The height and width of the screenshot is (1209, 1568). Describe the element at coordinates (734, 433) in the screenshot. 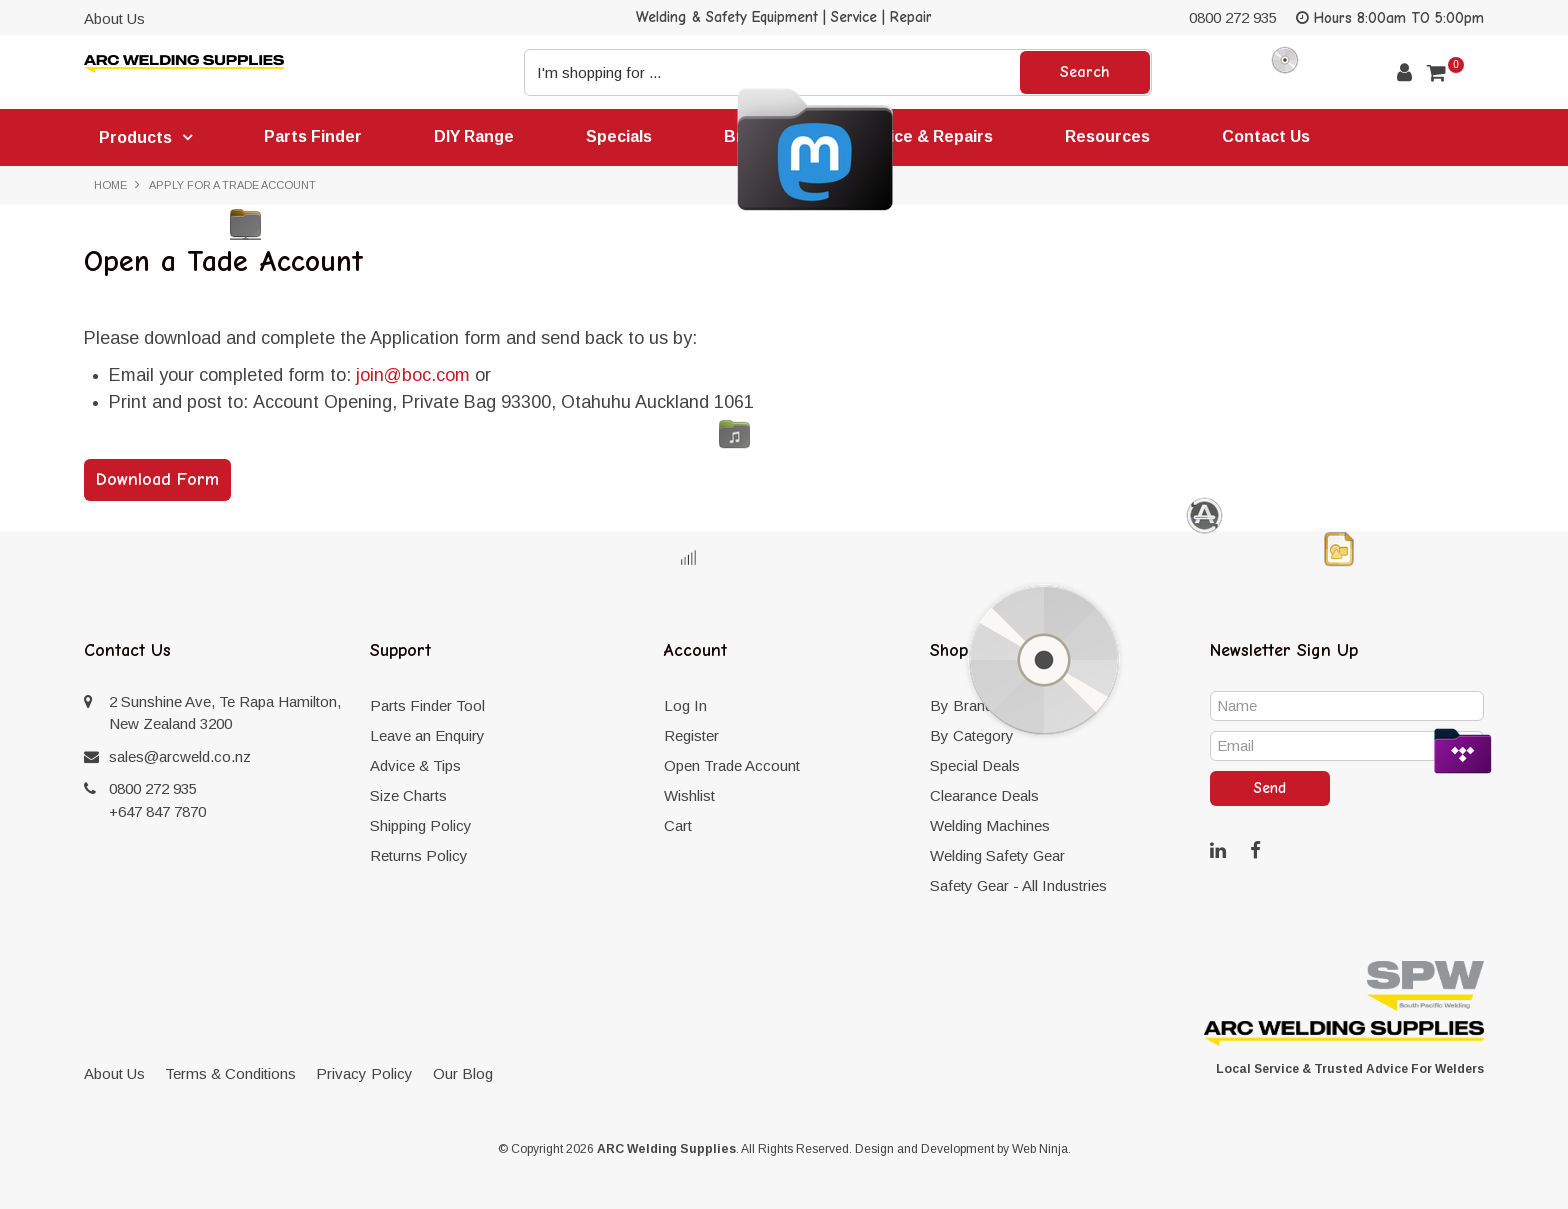

I see `open your music folder` at that location.